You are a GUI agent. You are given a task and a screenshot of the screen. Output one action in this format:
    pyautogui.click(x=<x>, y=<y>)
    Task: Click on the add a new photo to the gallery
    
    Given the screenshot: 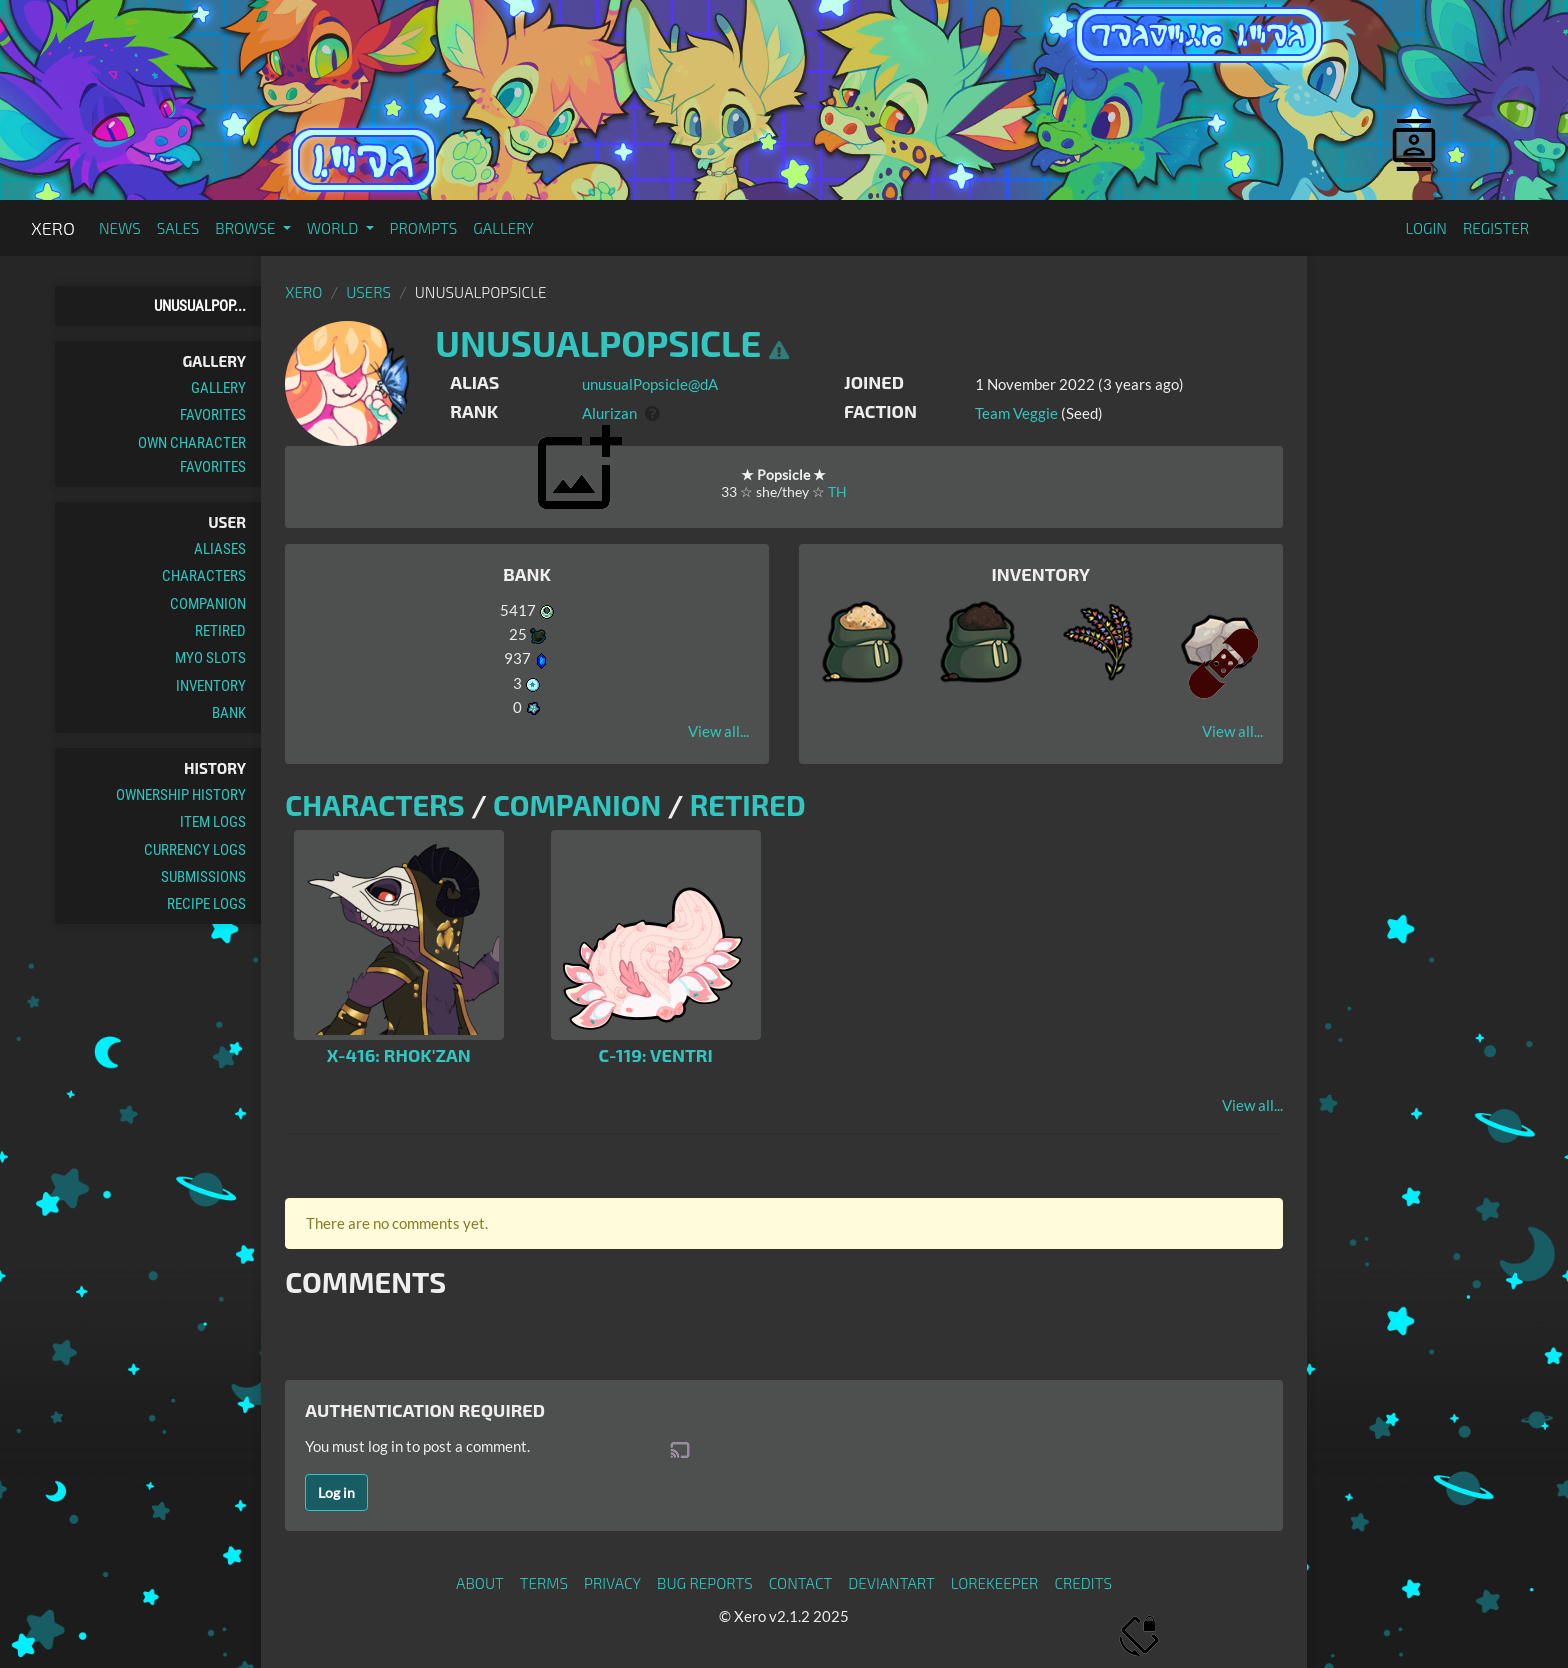 What is the action you would take?
    pyautogui.click(x=578, y=469)
    